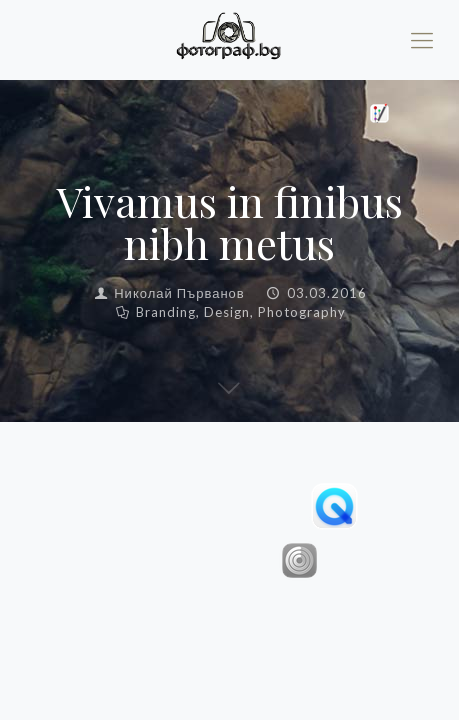 The width and height of the screenshot is (459, 720). What do you see at coordinates (379, 113) in the screenshot?
I see `open commit, a git commit message editor` at bounding box center [379, 113].